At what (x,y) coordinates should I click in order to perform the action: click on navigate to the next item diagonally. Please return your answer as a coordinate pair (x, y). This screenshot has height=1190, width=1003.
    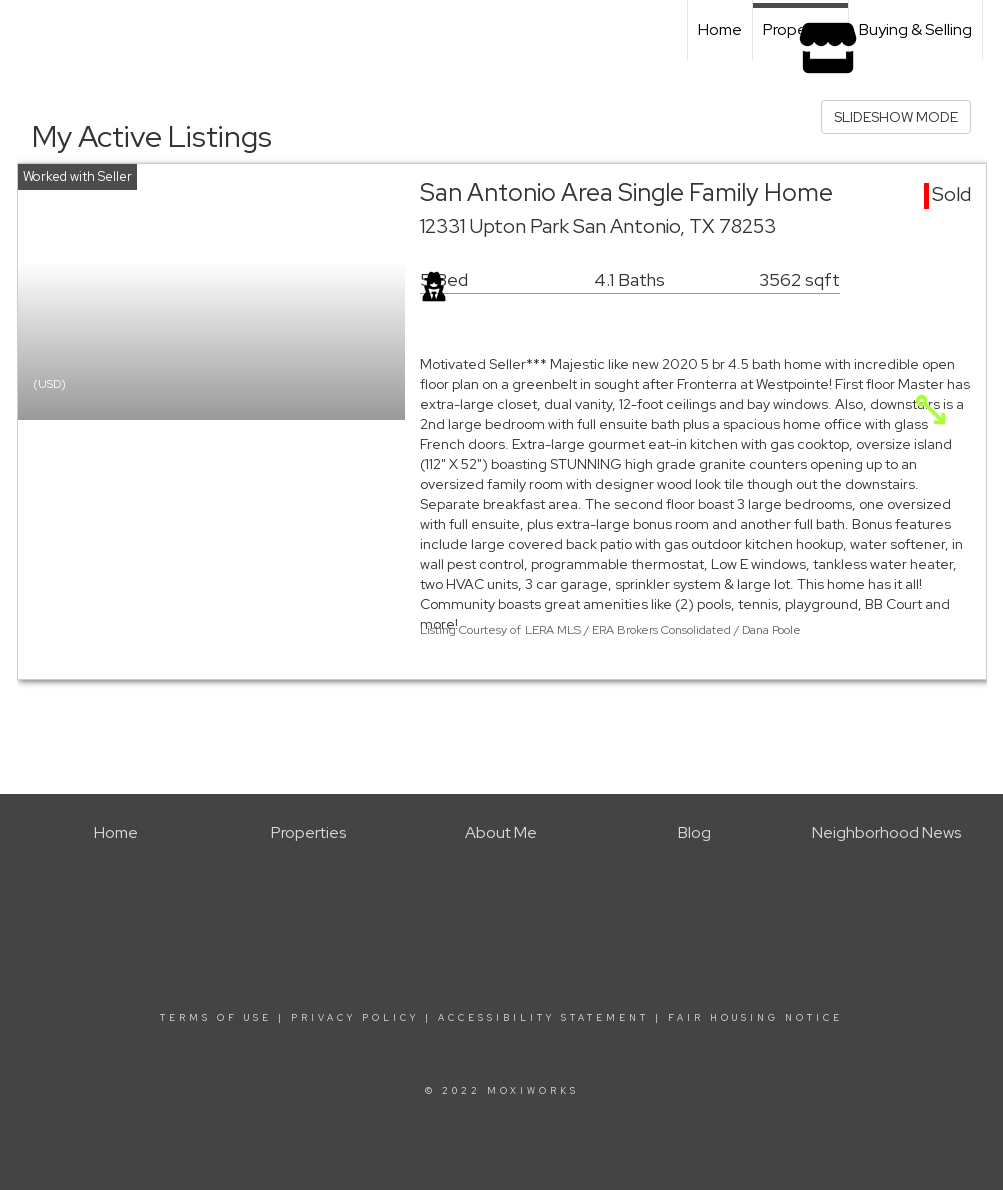
    Looking at the image, I should click on (931, 410).